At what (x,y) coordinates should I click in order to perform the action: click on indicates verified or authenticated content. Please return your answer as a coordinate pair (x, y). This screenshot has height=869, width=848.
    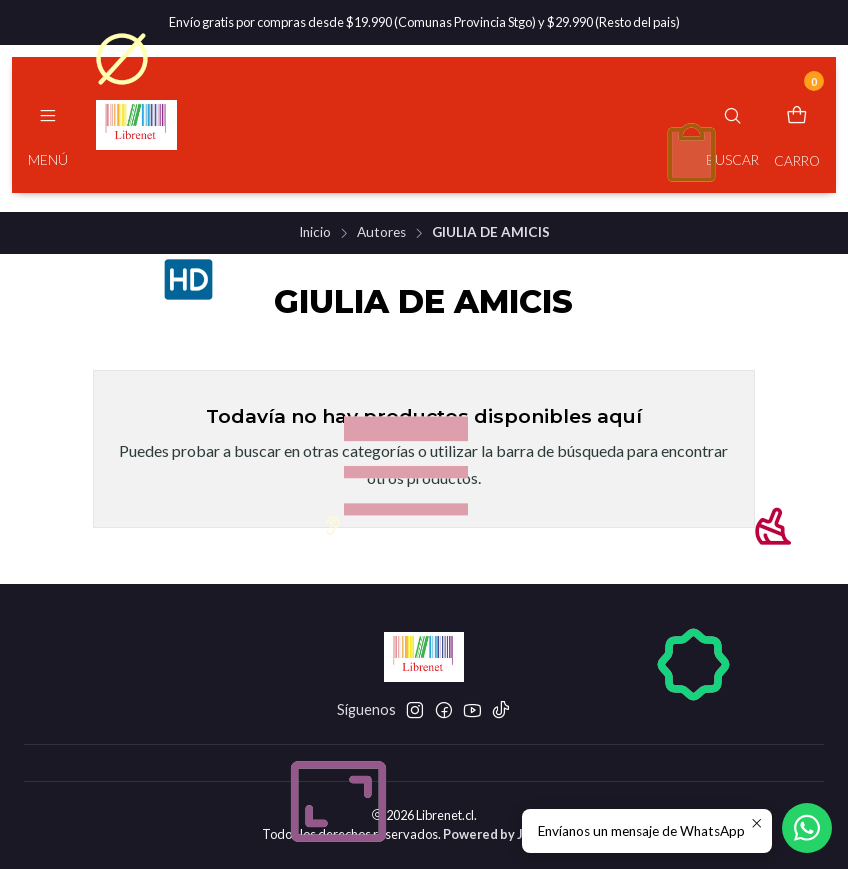
    Looking at the image, I should click on (693, 664).